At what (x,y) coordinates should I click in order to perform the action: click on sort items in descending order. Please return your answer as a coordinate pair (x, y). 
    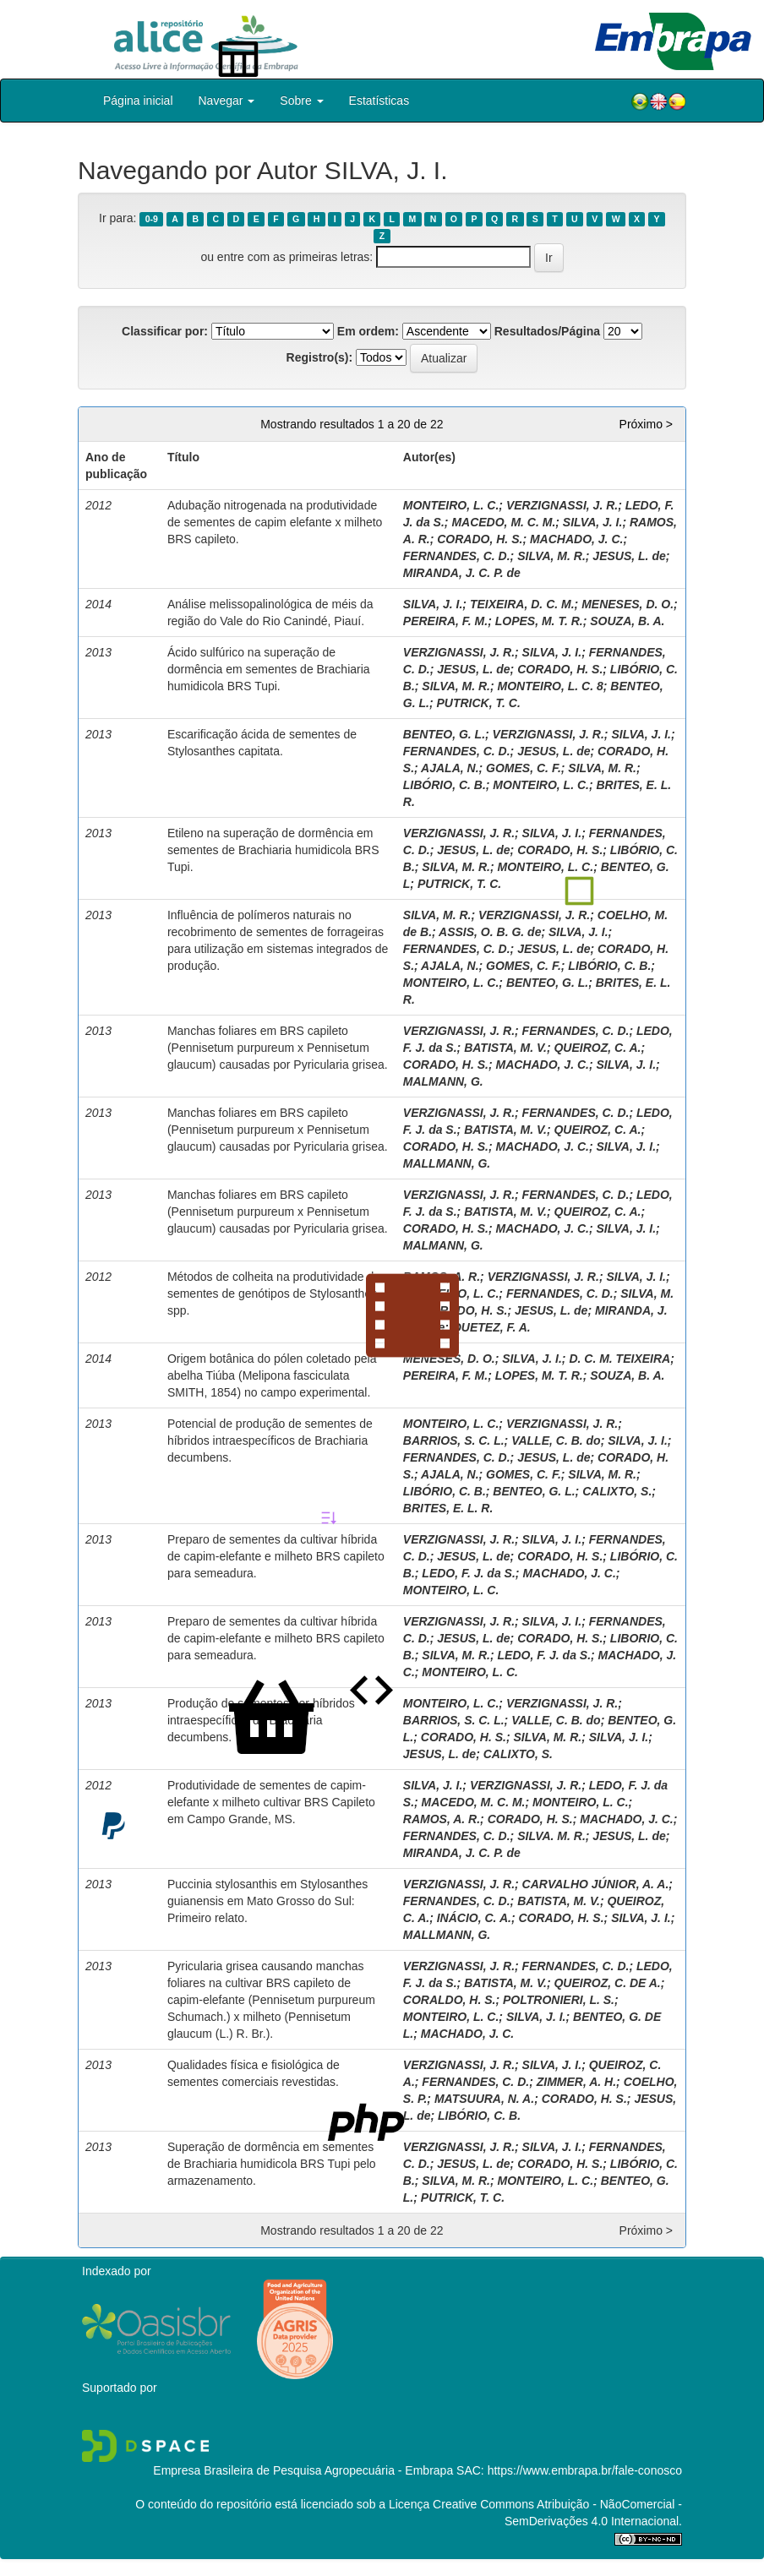
    Looking at the image, I should click on (328, 1517).